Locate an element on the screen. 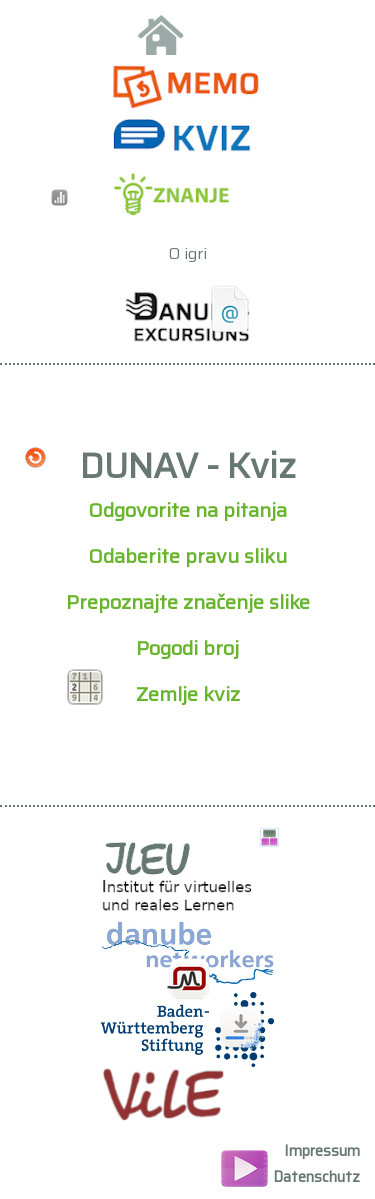 The width and height of the screenshot is (375, 1199). open ubuntu livepatch settings is located at coordinates (35, 457).